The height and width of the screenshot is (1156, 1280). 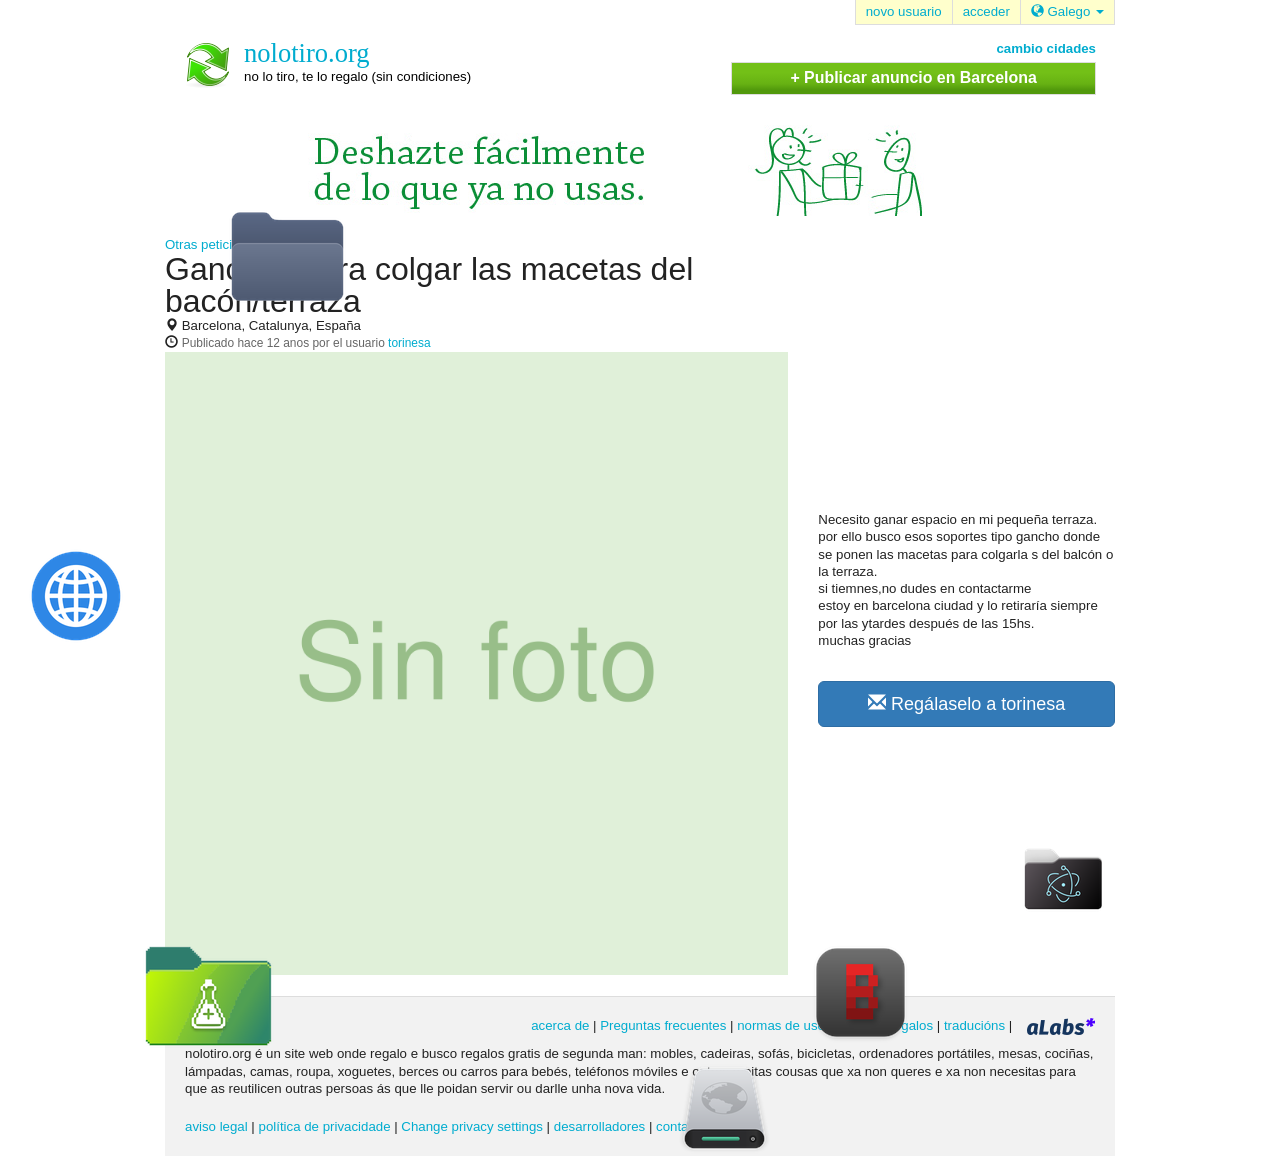 I want to click on open btop system resource monitor, so click(x=860, y=992).